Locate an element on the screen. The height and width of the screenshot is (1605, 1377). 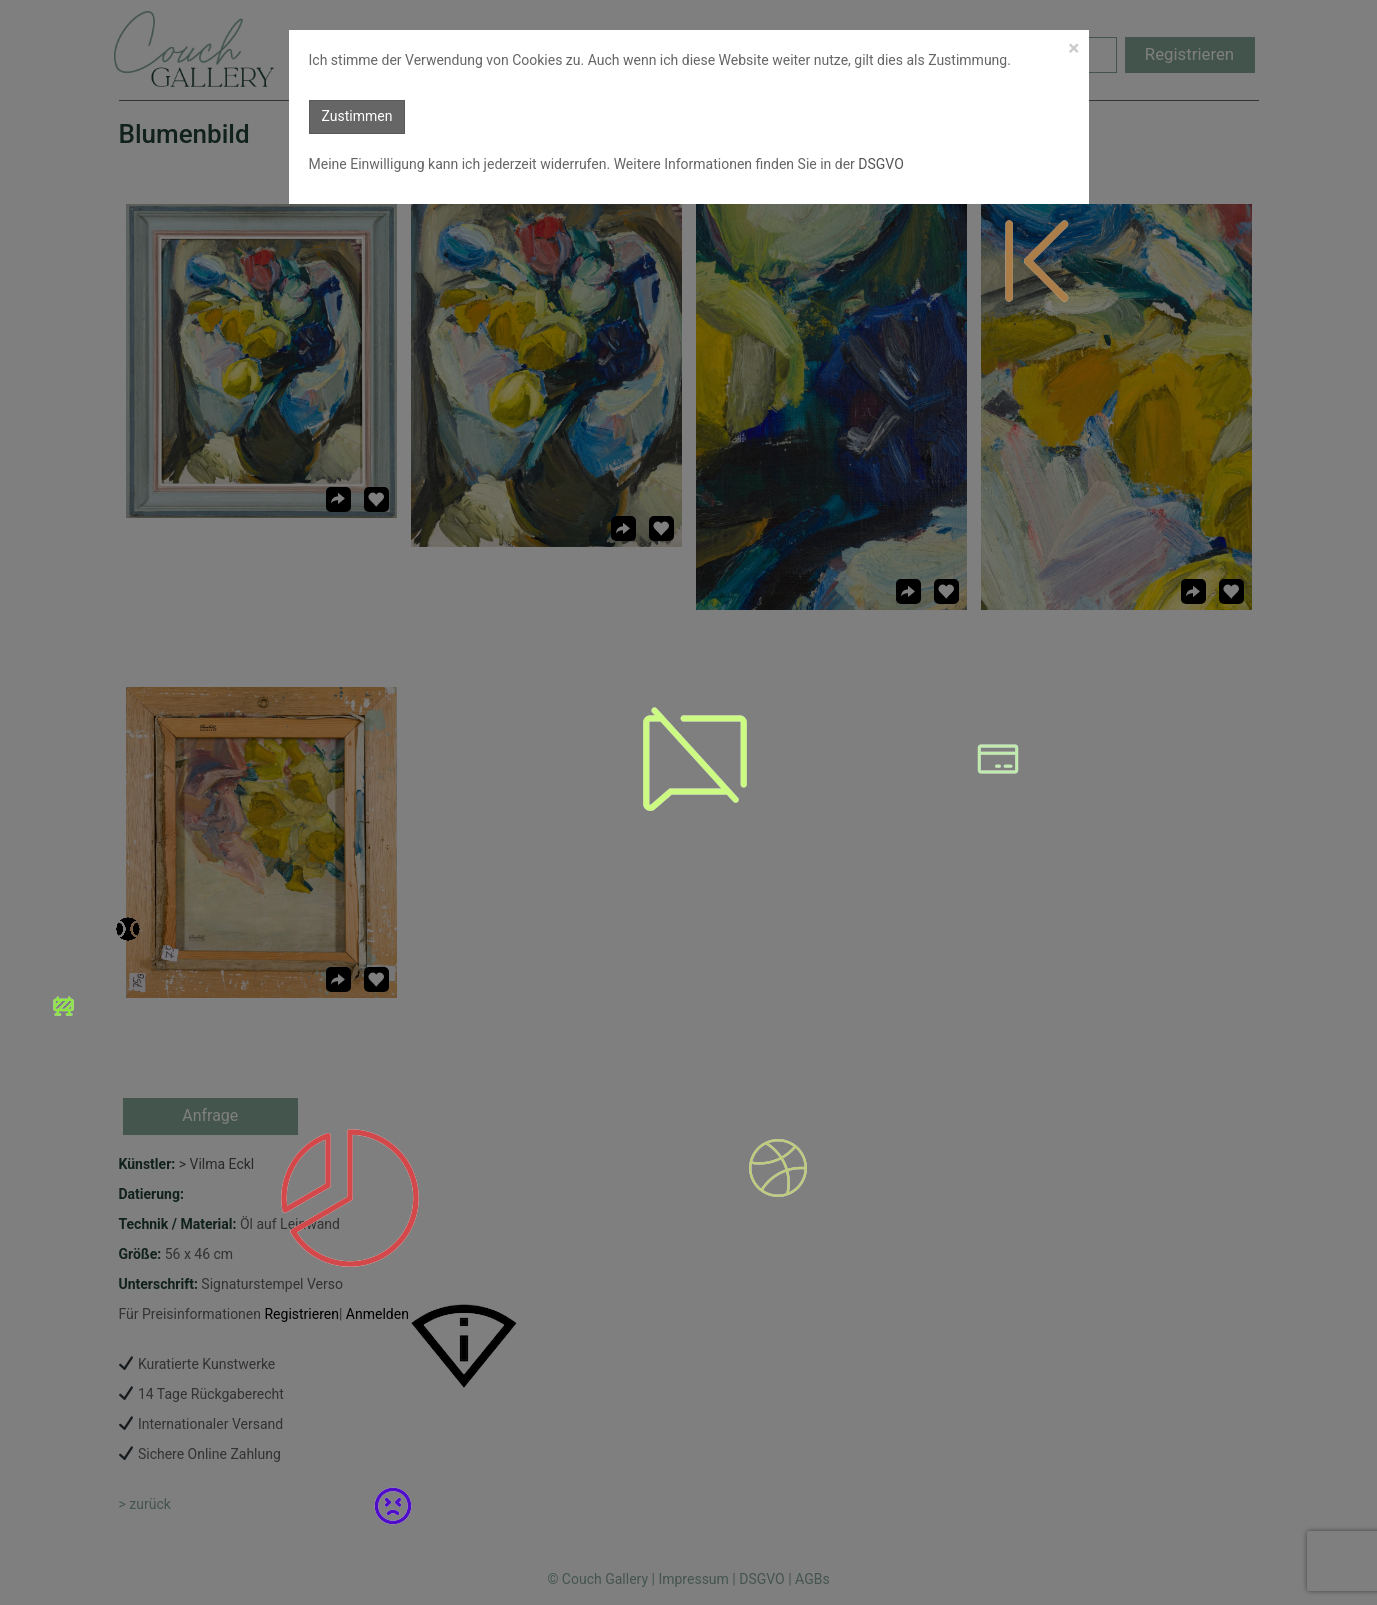
express dissatisfaction or negative feedback is located at coordinates (393, 1506).